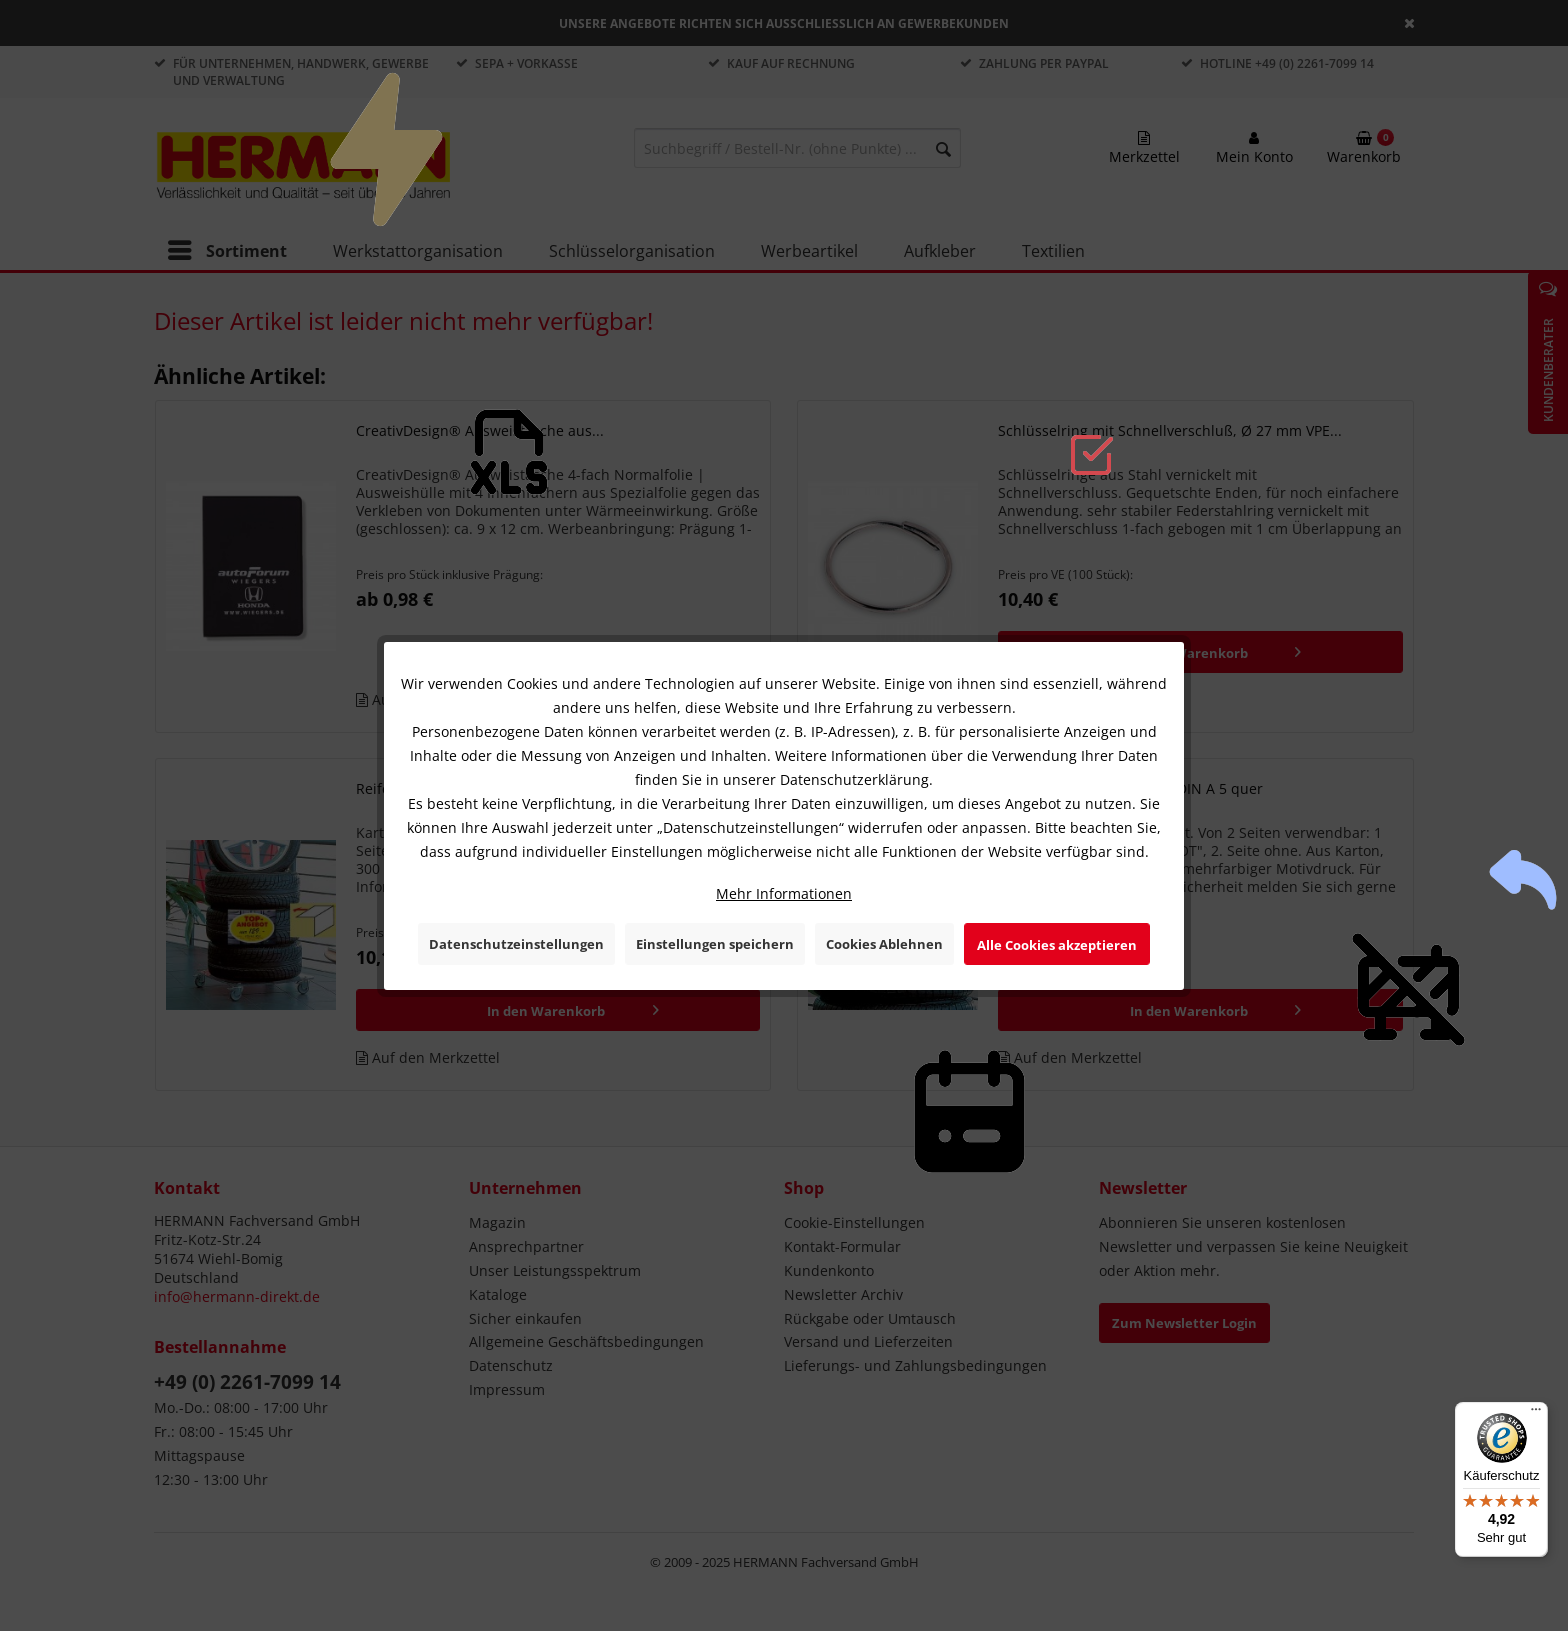 This screenshot has width=1568, height=1631. I want to click on view calendar or scheduled events, so click(969, 1111).